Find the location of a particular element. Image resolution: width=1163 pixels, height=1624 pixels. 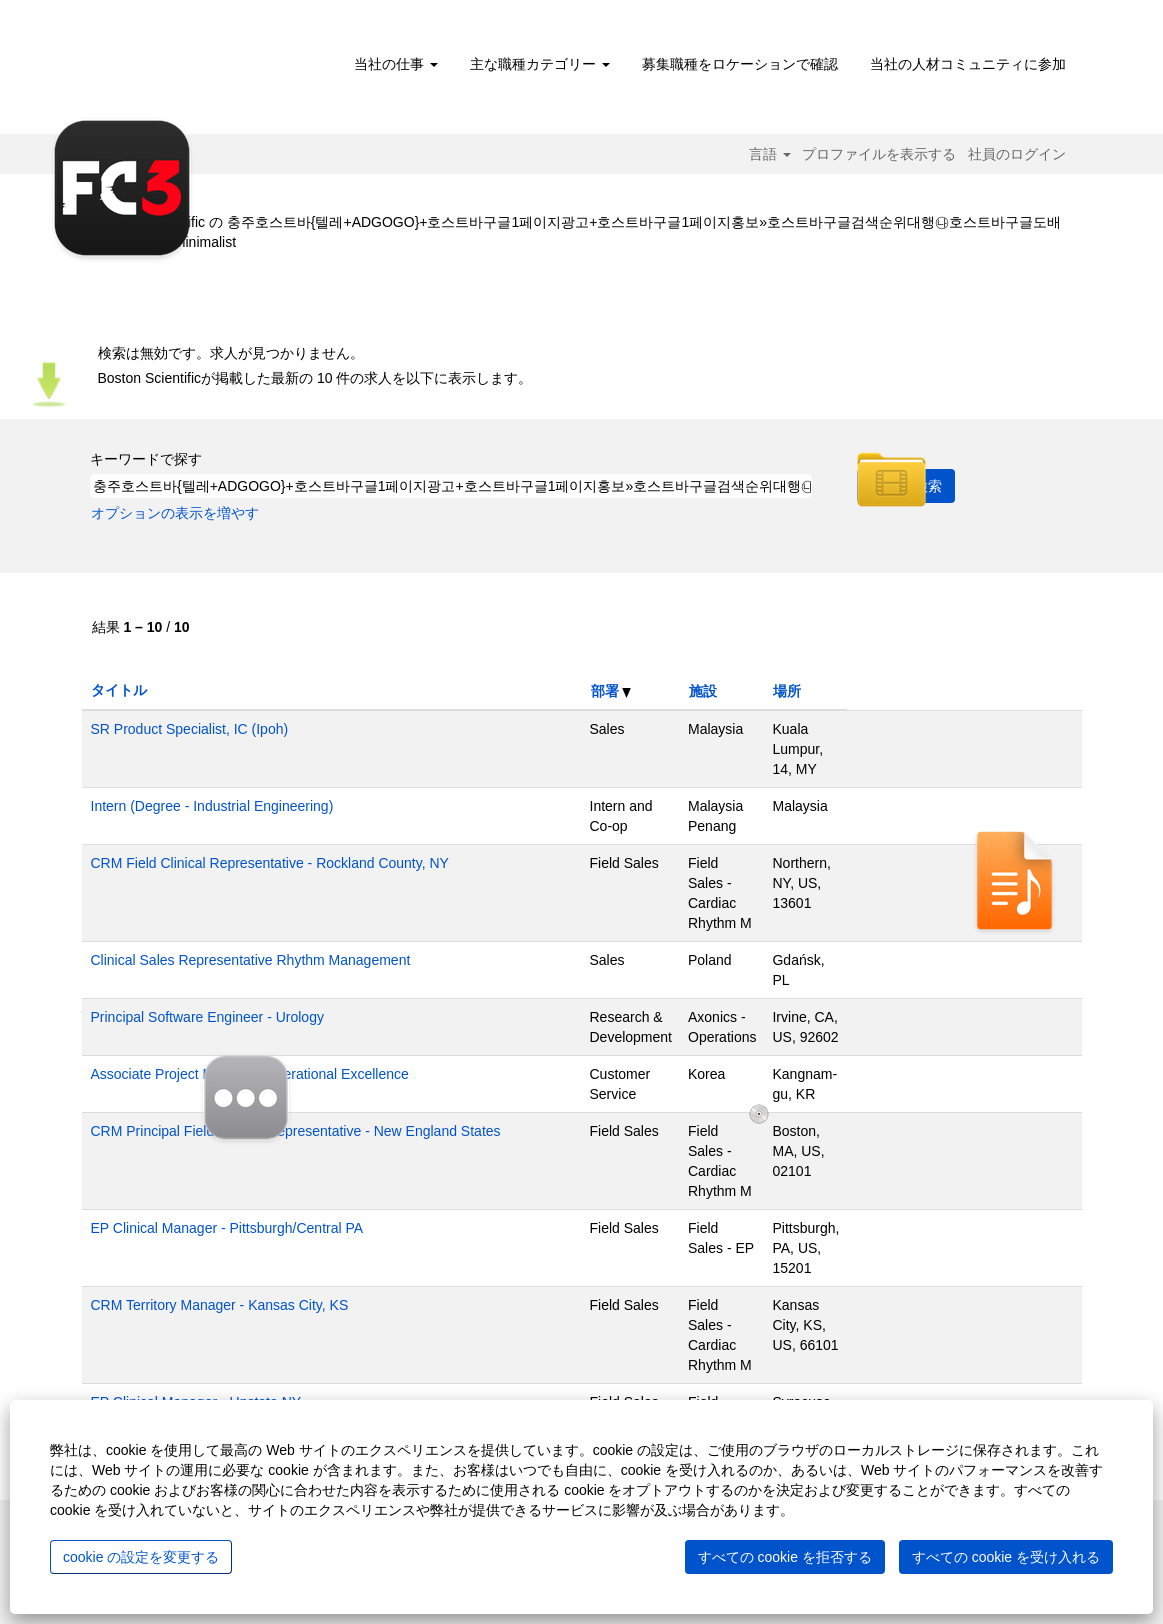

mp3 playlist file type indicator is located at coordinates (1014, 882).